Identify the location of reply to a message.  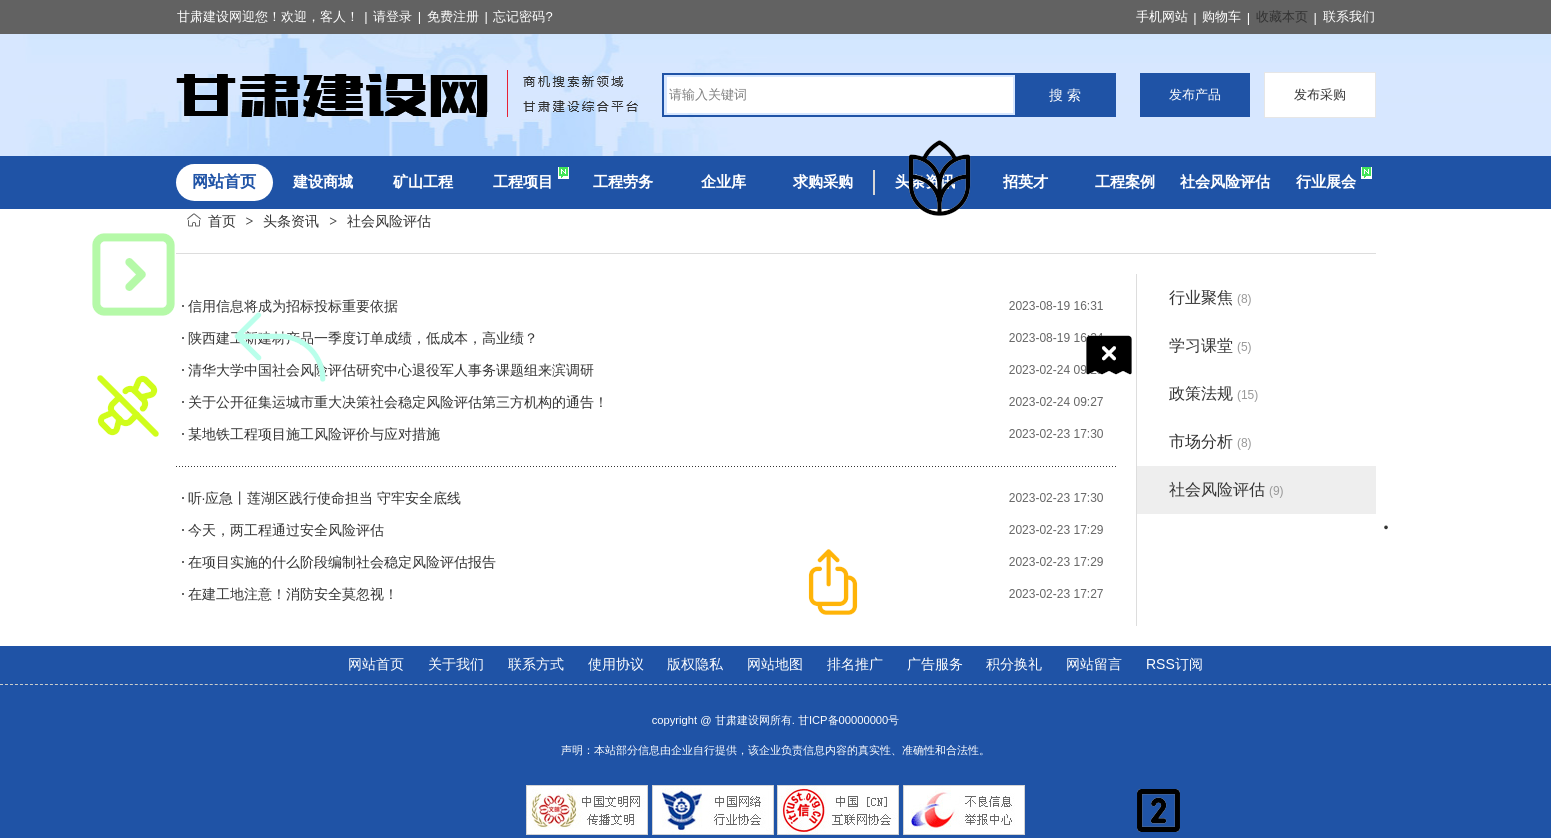
(280, 347).